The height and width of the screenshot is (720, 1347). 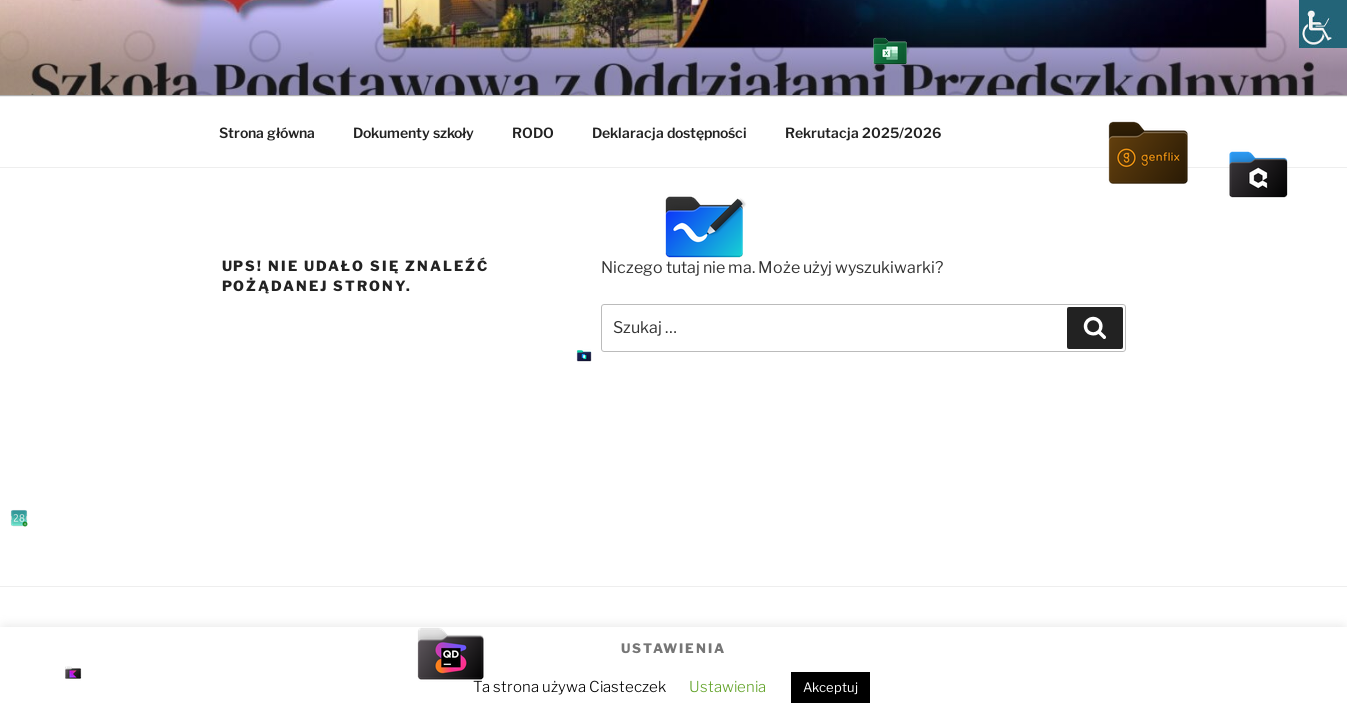 What do you see at coordinates (73, 673) in the screenshot?
I see `open kotlin project folder` at bounding box center [73, 673].